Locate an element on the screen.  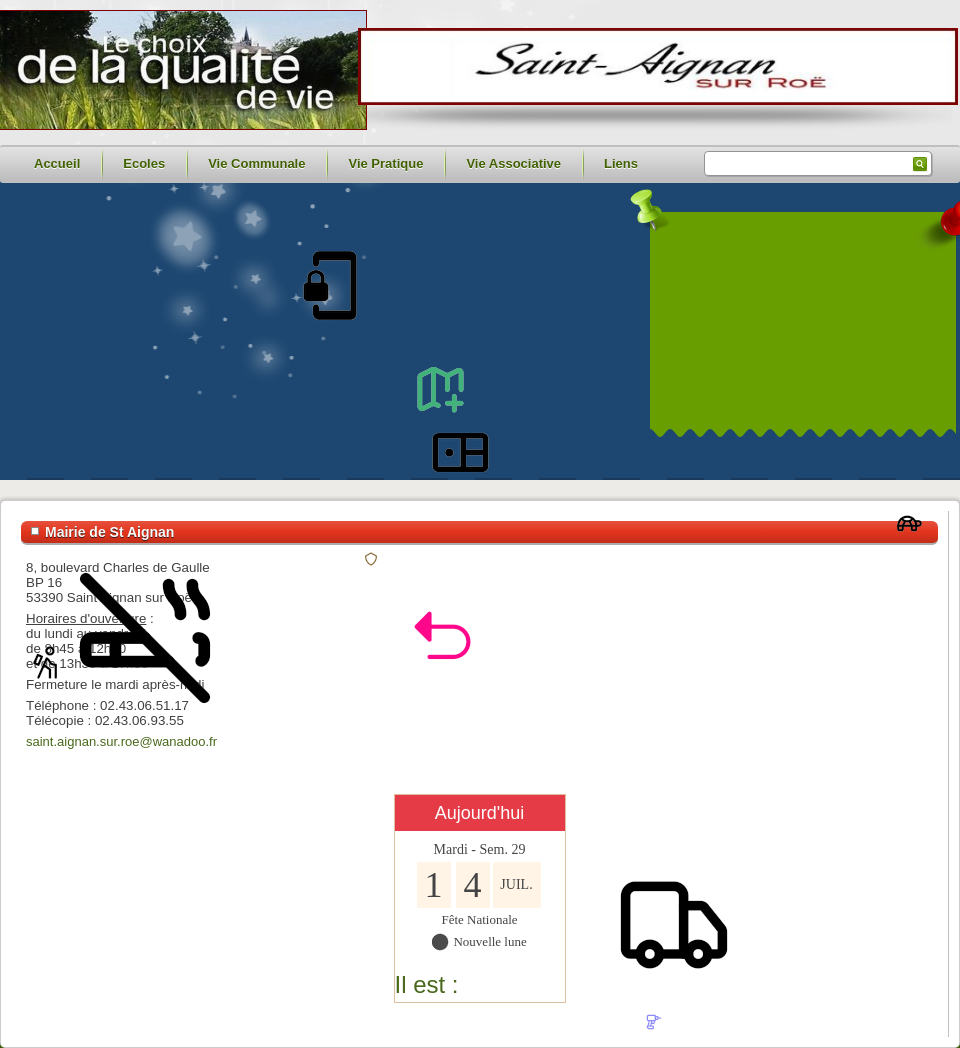
undo previous action is located at coordinates (442, 637).